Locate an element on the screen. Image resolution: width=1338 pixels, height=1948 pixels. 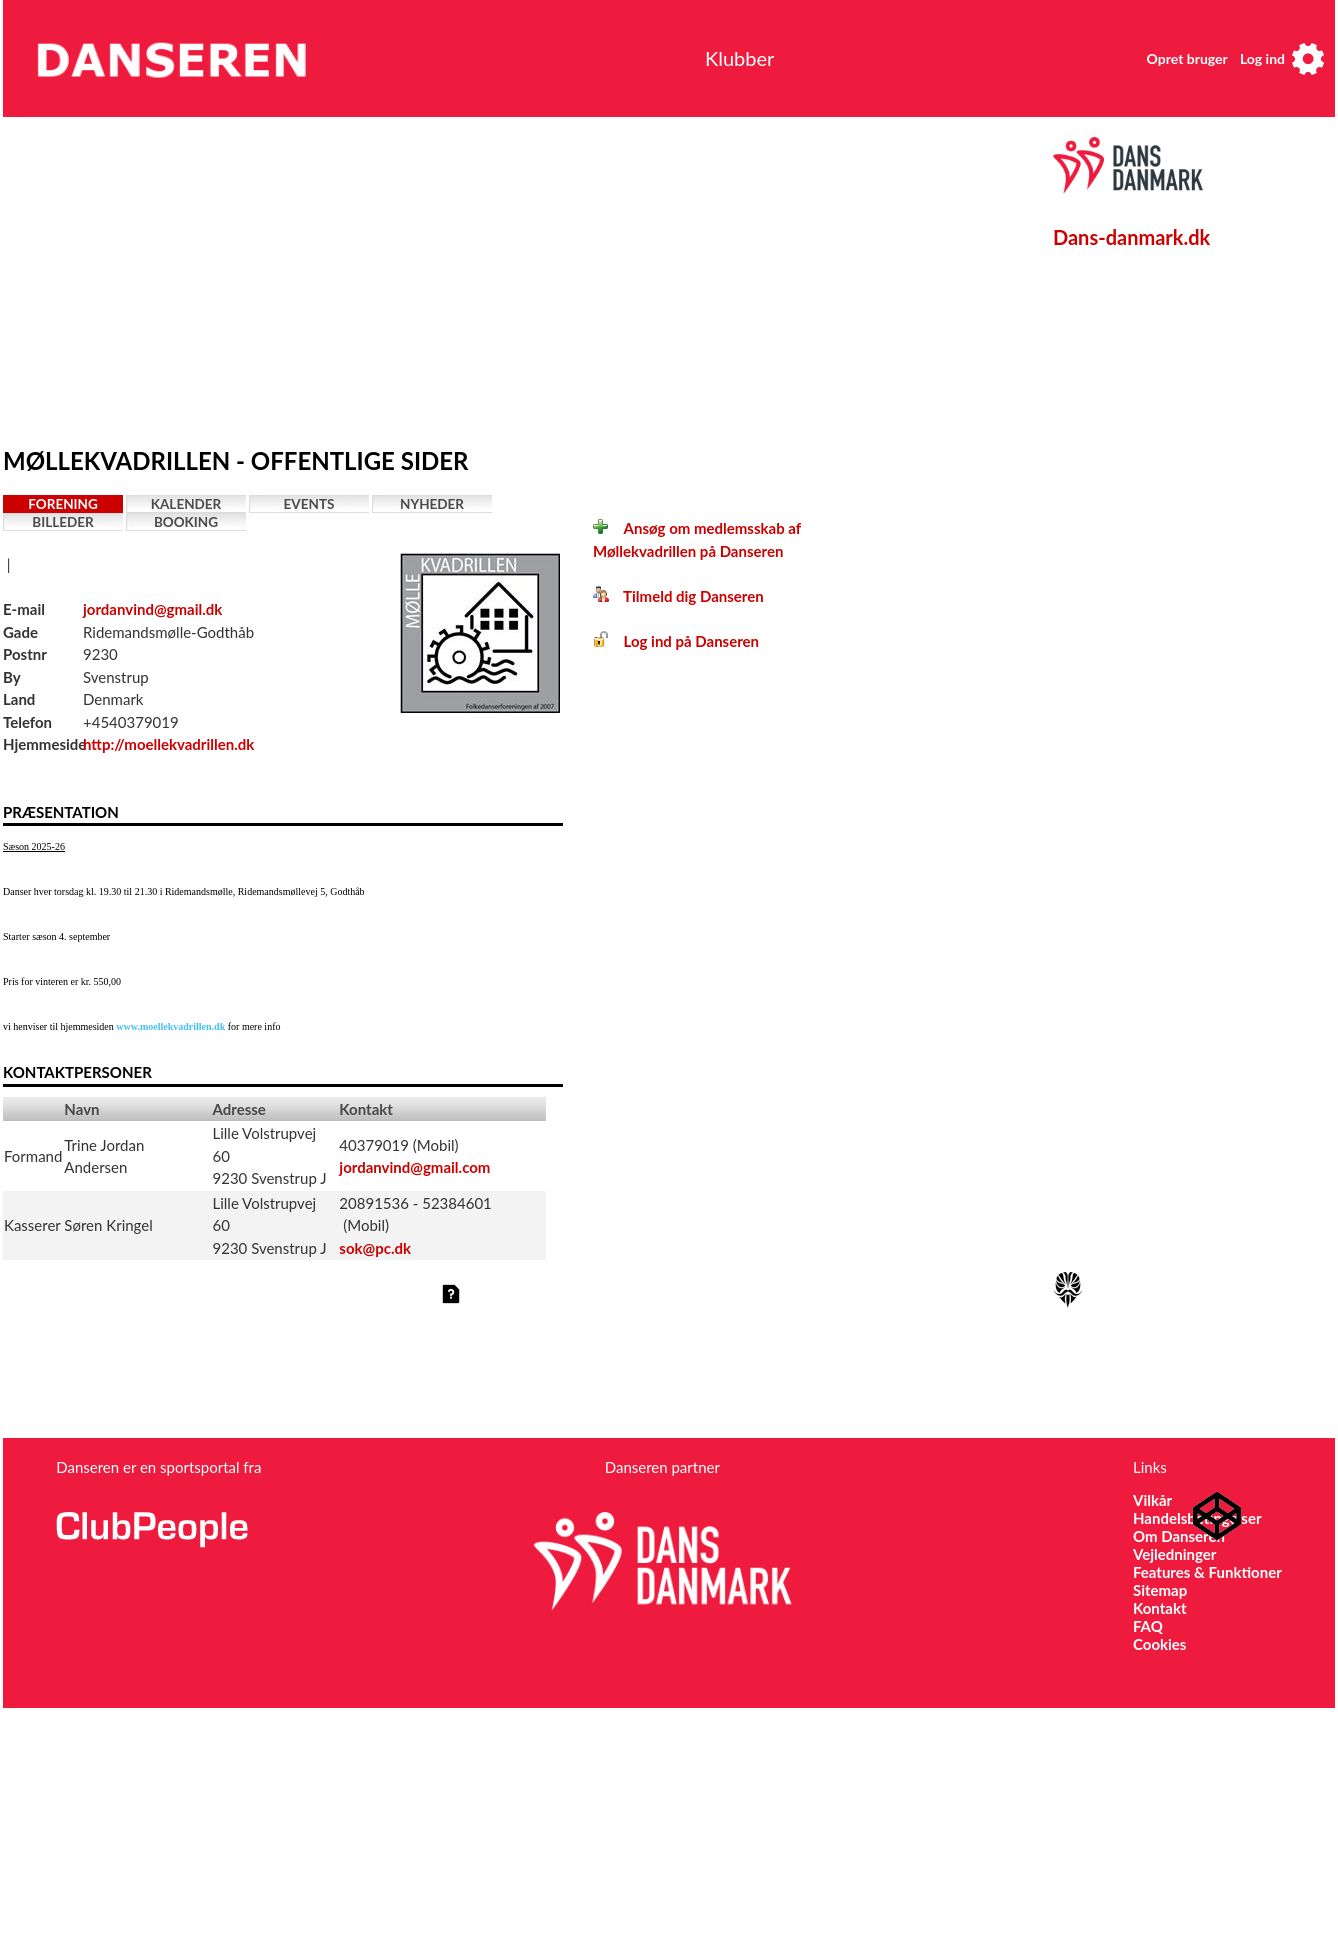
open magisk root management app is located at coordinates (1068, 1290).